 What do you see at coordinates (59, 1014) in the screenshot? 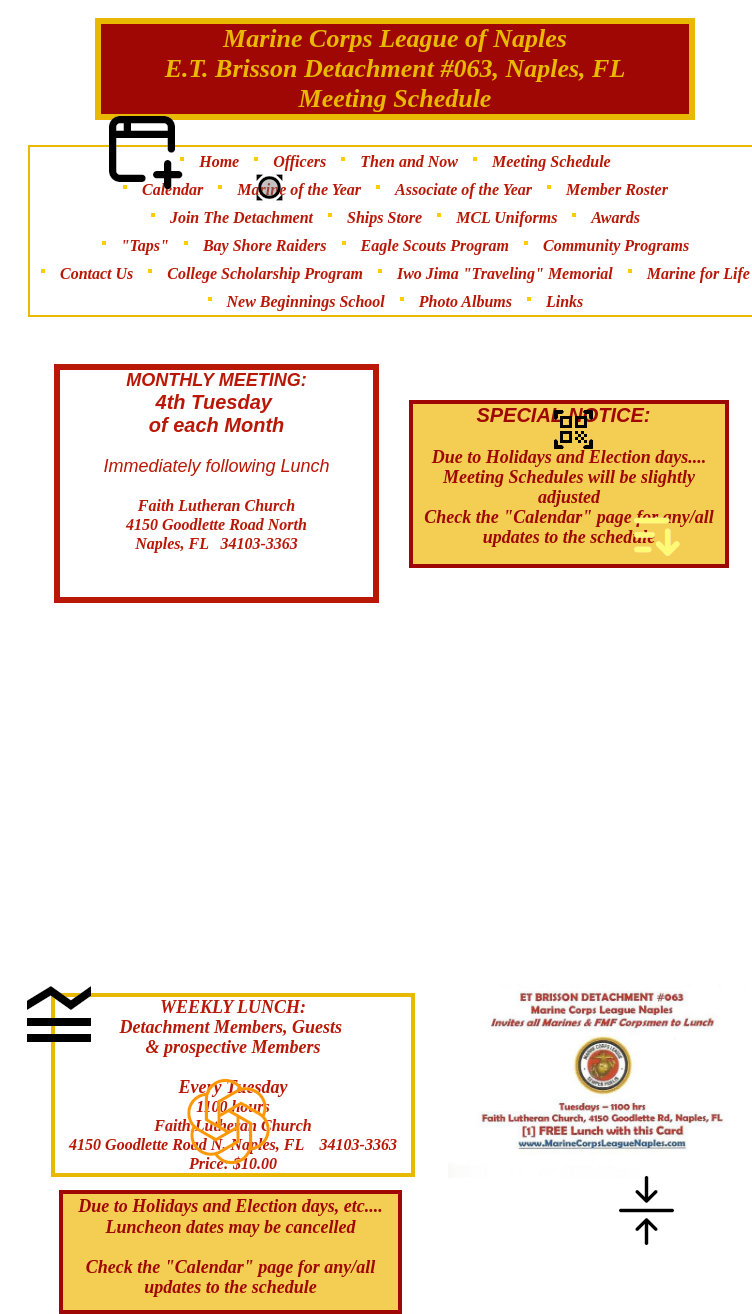
I see `toggle map legend visibility` at bounding box center [59, 1014].